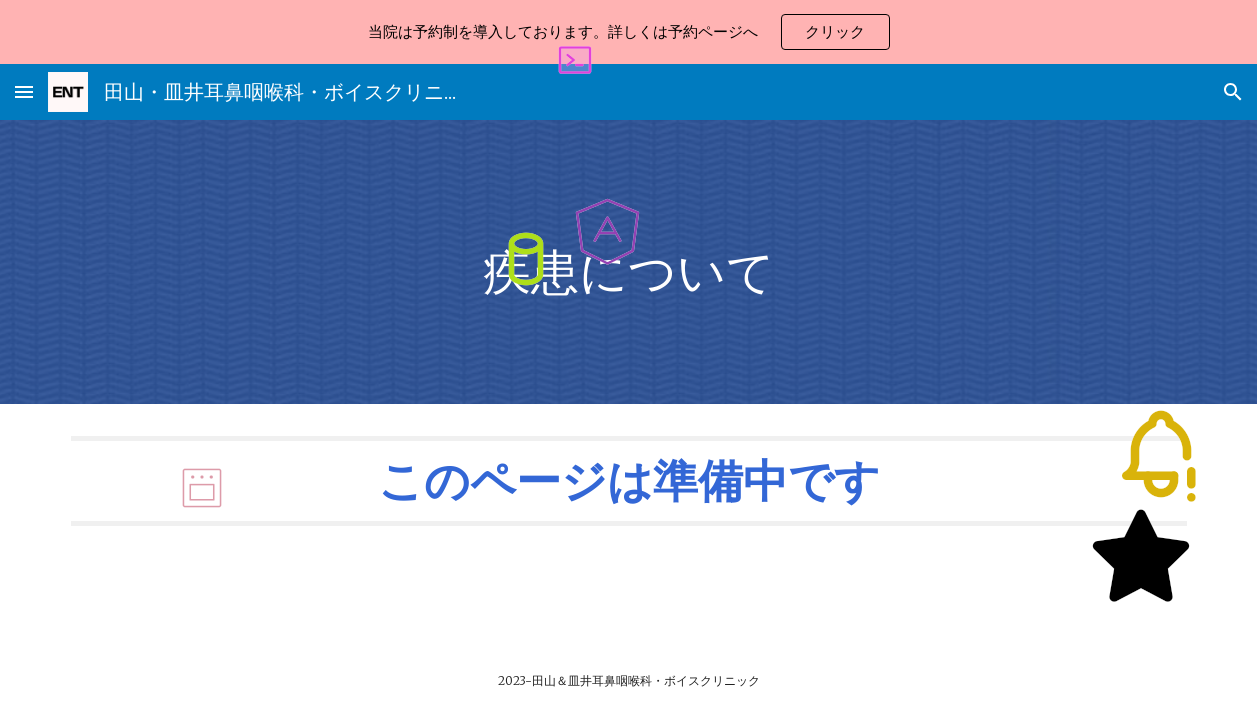 The width and height of the screenshot is (1257, 720). Describe the element at coordinates (607, 230) in the screenshot. I see `Angular framework logo` at that location.